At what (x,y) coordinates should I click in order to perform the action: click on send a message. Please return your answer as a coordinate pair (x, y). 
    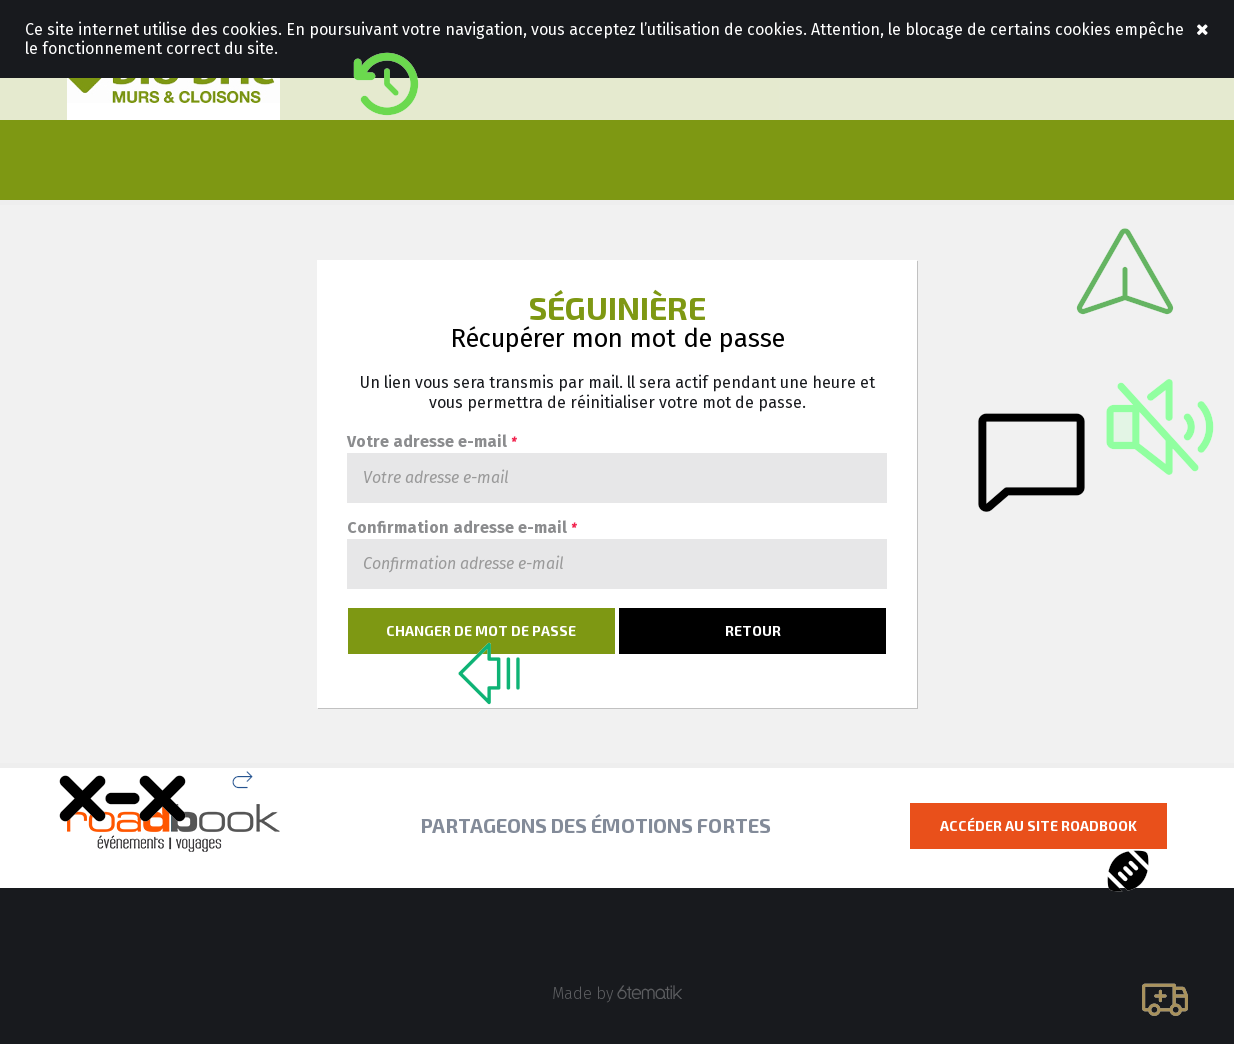
    Looking at the image, I should click on (1125, 273).